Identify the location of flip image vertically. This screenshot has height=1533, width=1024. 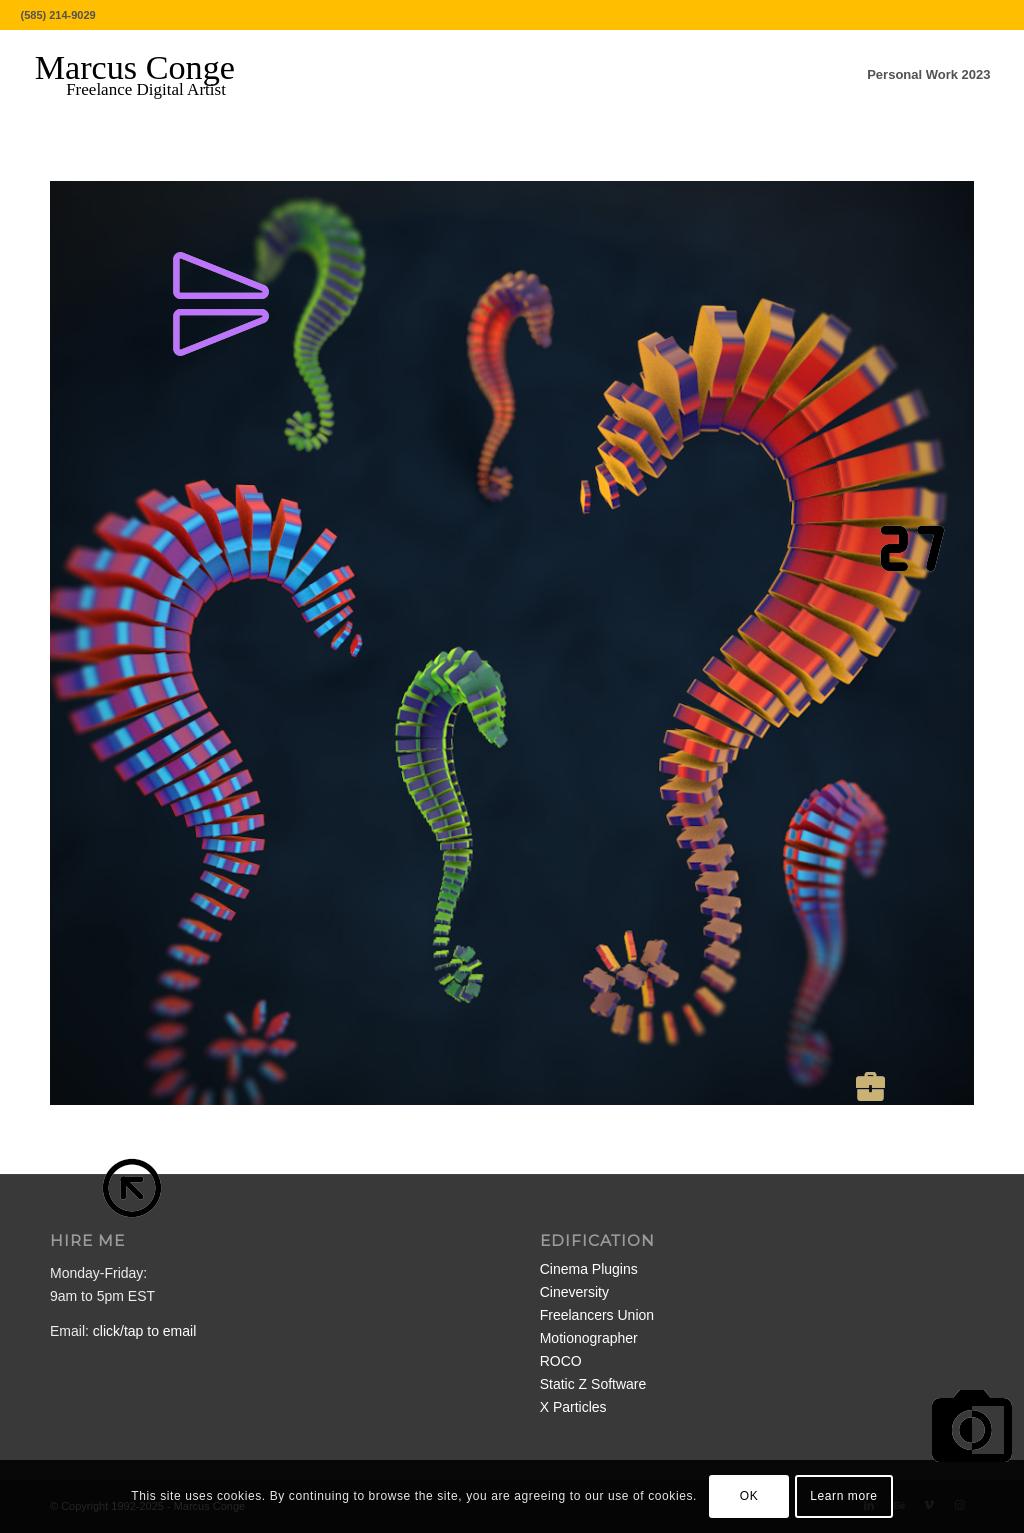
(217, 304).